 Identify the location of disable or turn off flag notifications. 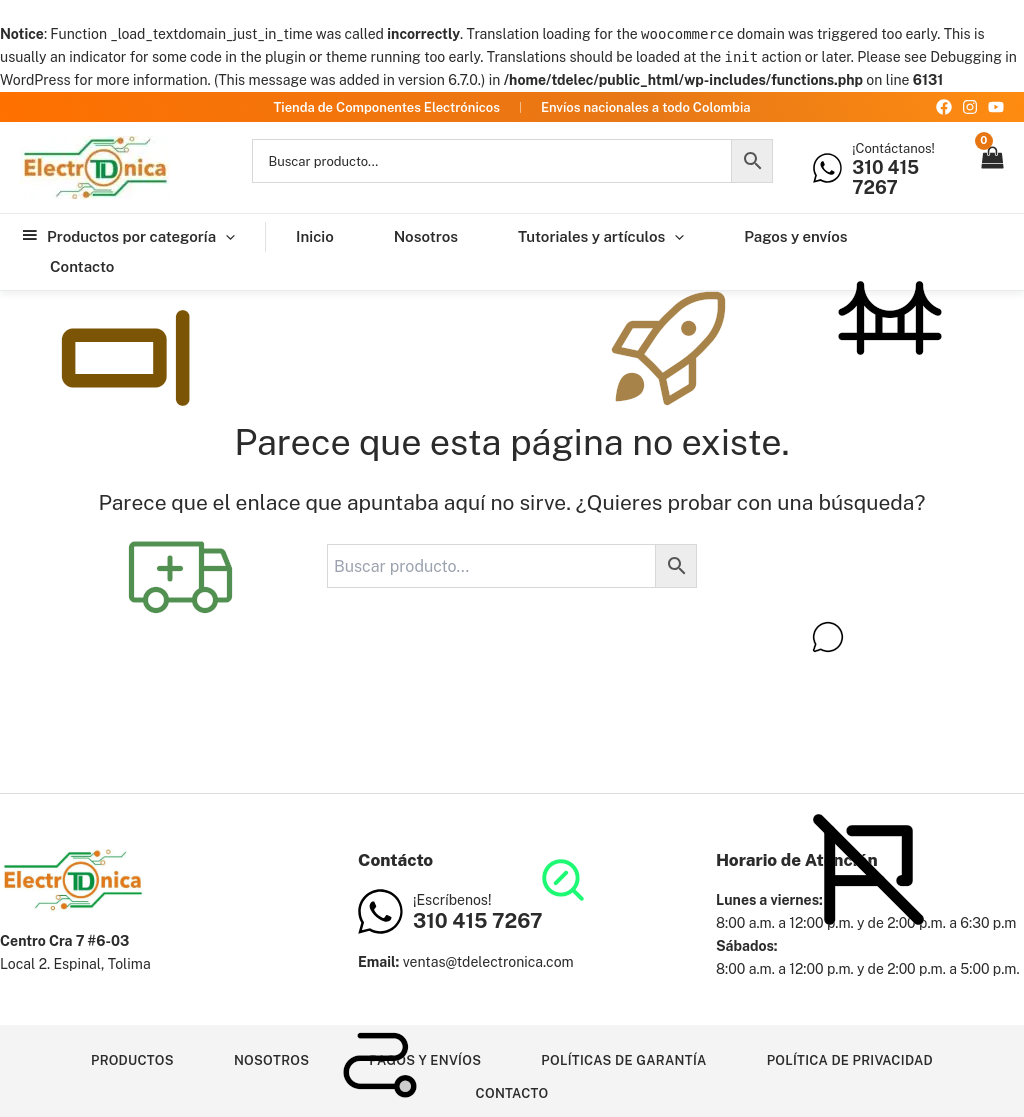
(868, 869).